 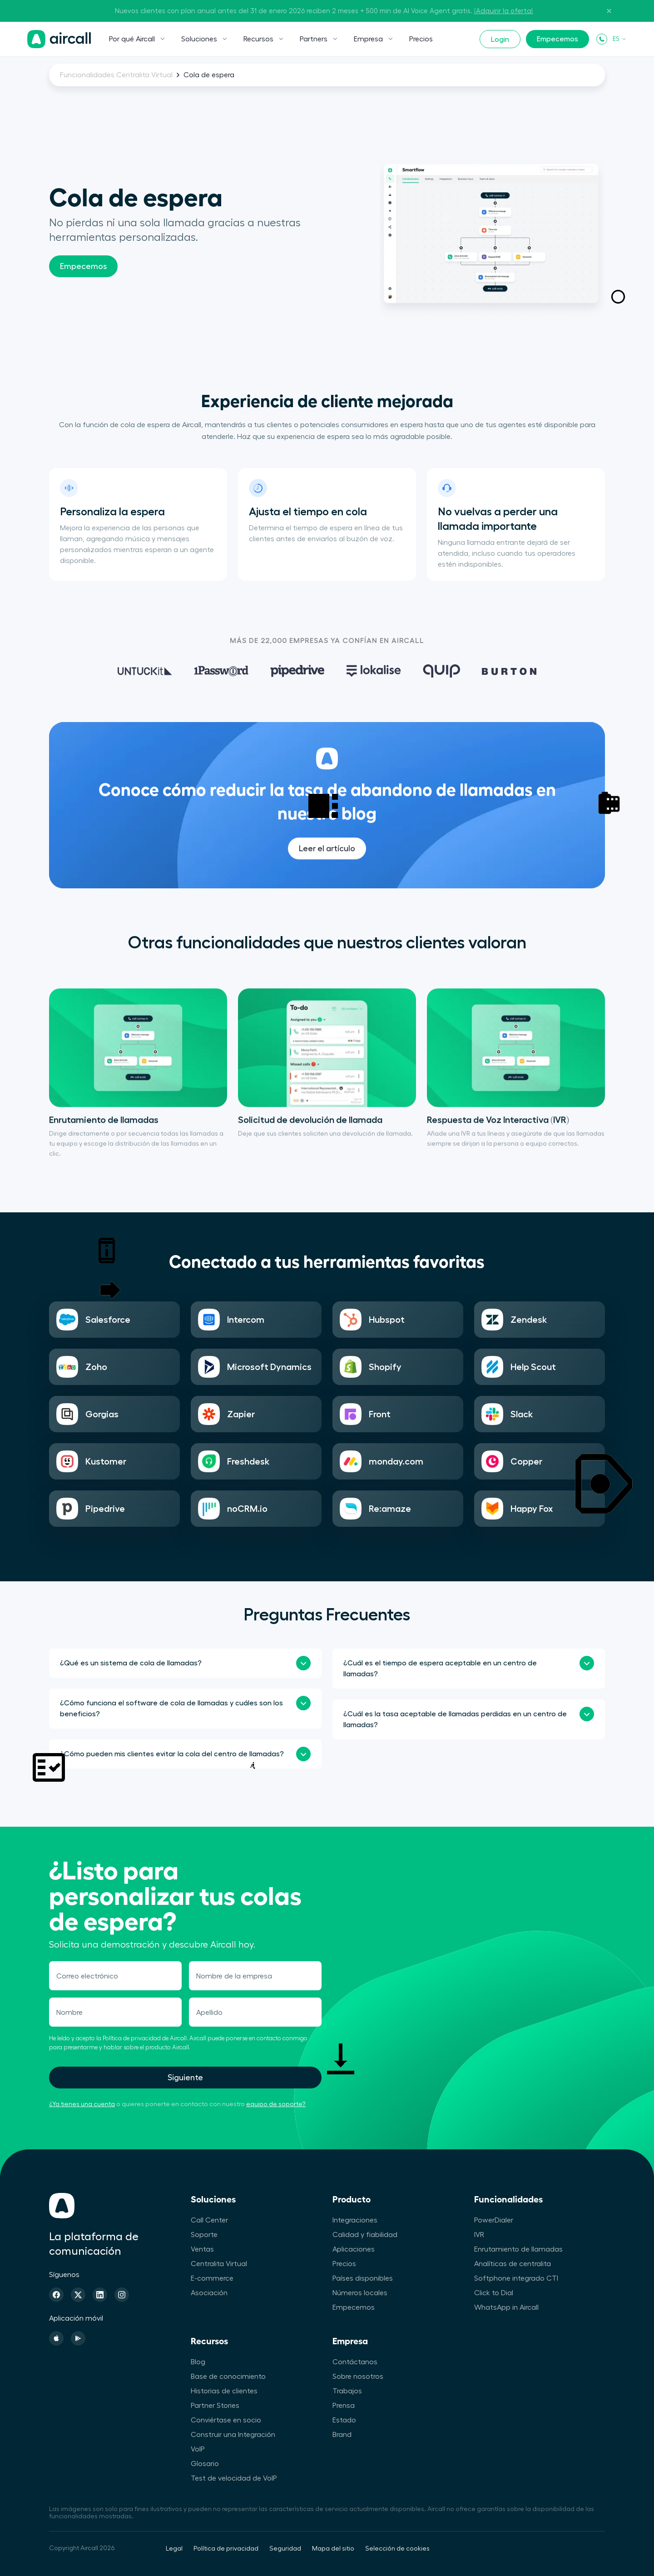 What do you see at coordinates (49, 1767) in the screenshot?
I see `view checklist or task verification status` at bounding box center [49, 1767].